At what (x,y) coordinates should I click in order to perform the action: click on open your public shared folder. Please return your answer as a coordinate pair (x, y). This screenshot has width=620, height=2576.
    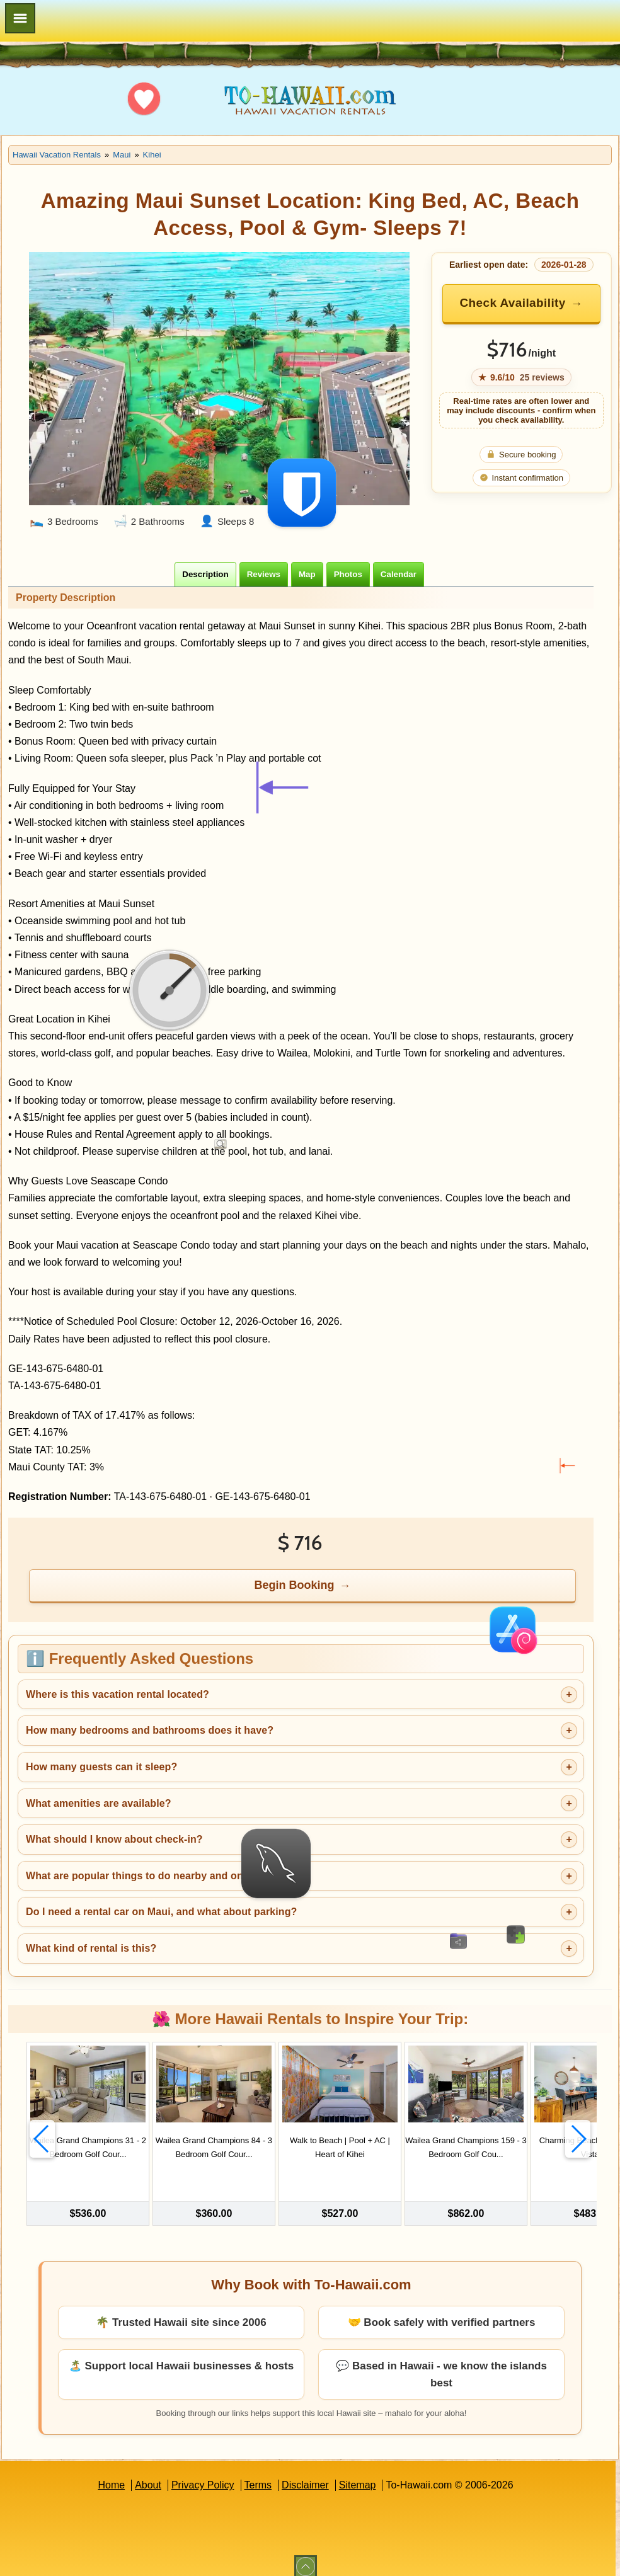
    Looking at the image, I should click on (458, 1940).